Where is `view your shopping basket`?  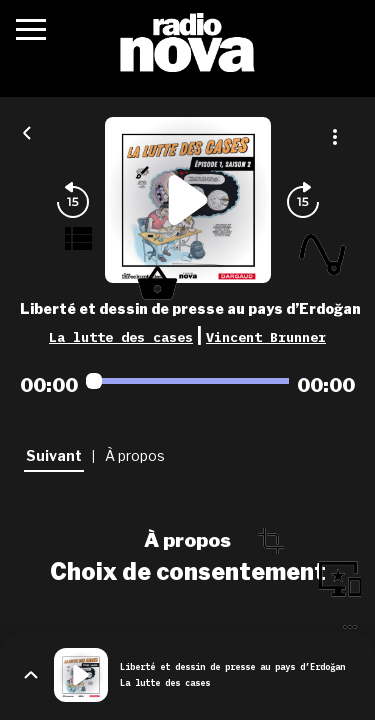
view your shopping basket is located at coordinates (157, 283).